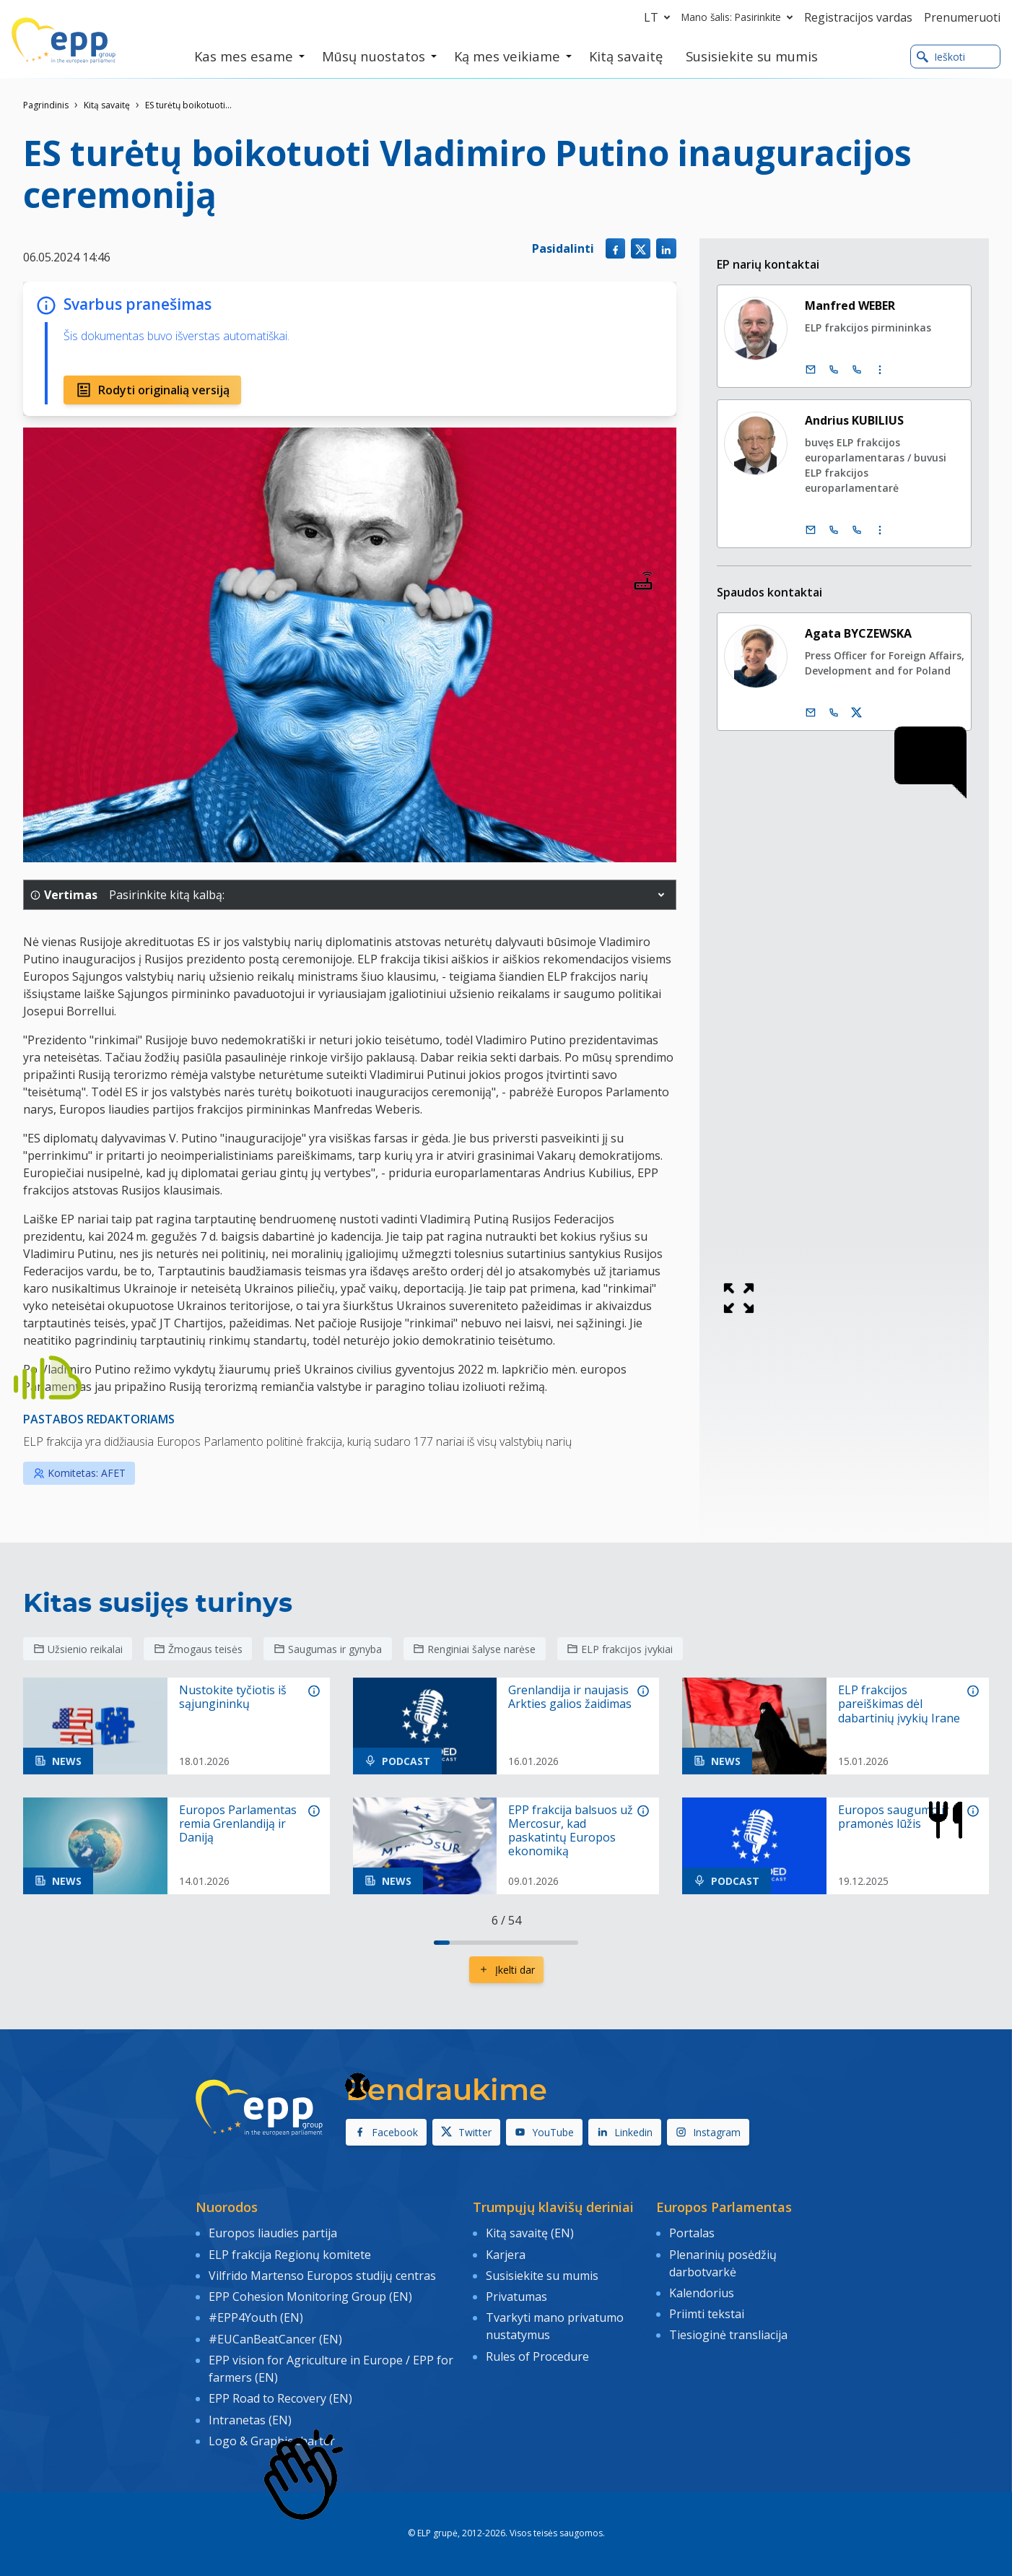 The image size is (1012, 2576). What do you see at coordinates (738, 1298) in the screenshot?
I see `expand to full screen mode` at bounding box center [738, 1298].